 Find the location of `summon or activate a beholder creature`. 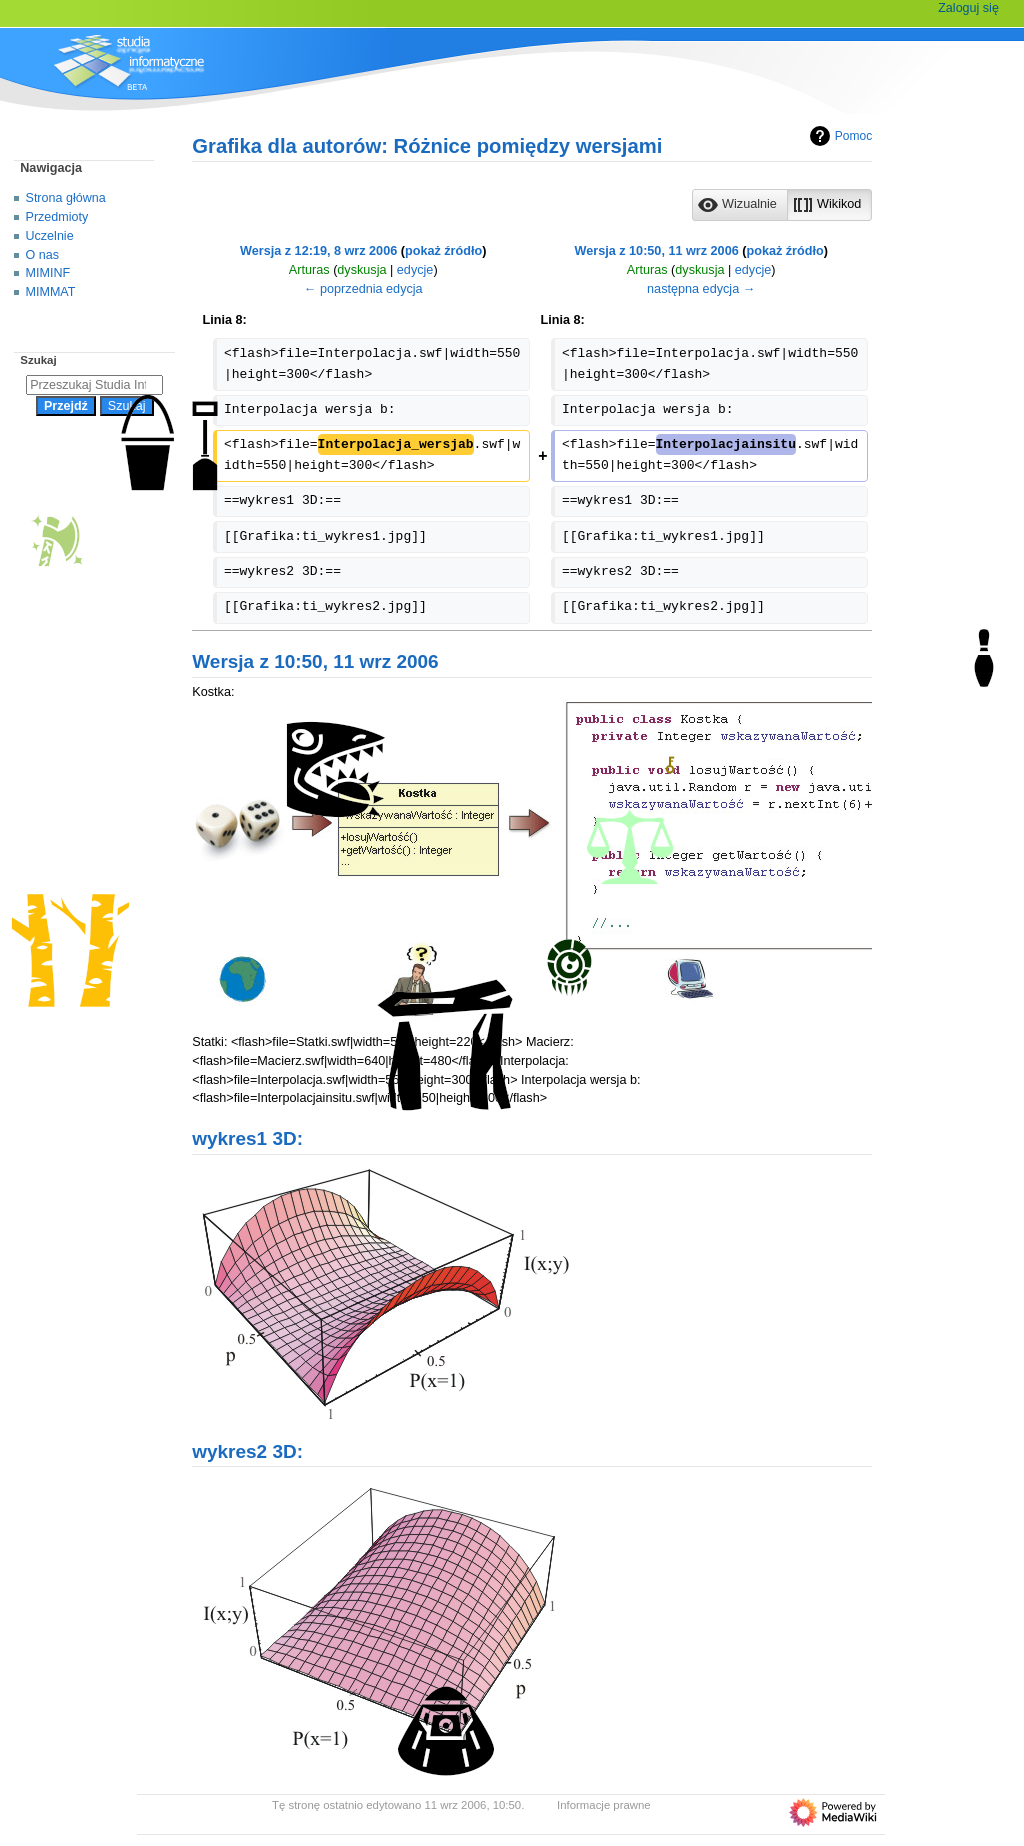

summon or activate a beholder creature is located at coordinates (569, 967).